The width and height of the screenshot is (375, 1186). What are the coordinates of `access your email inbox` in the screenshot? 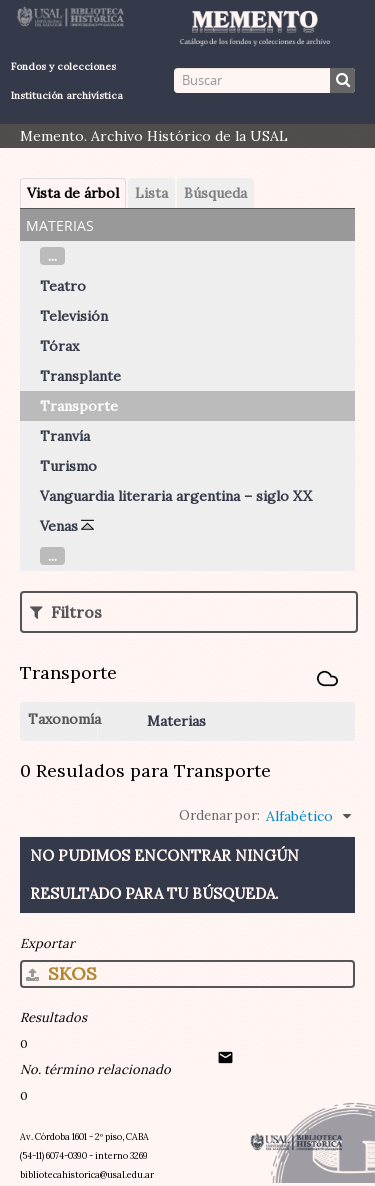 It's located at (225, 1057).